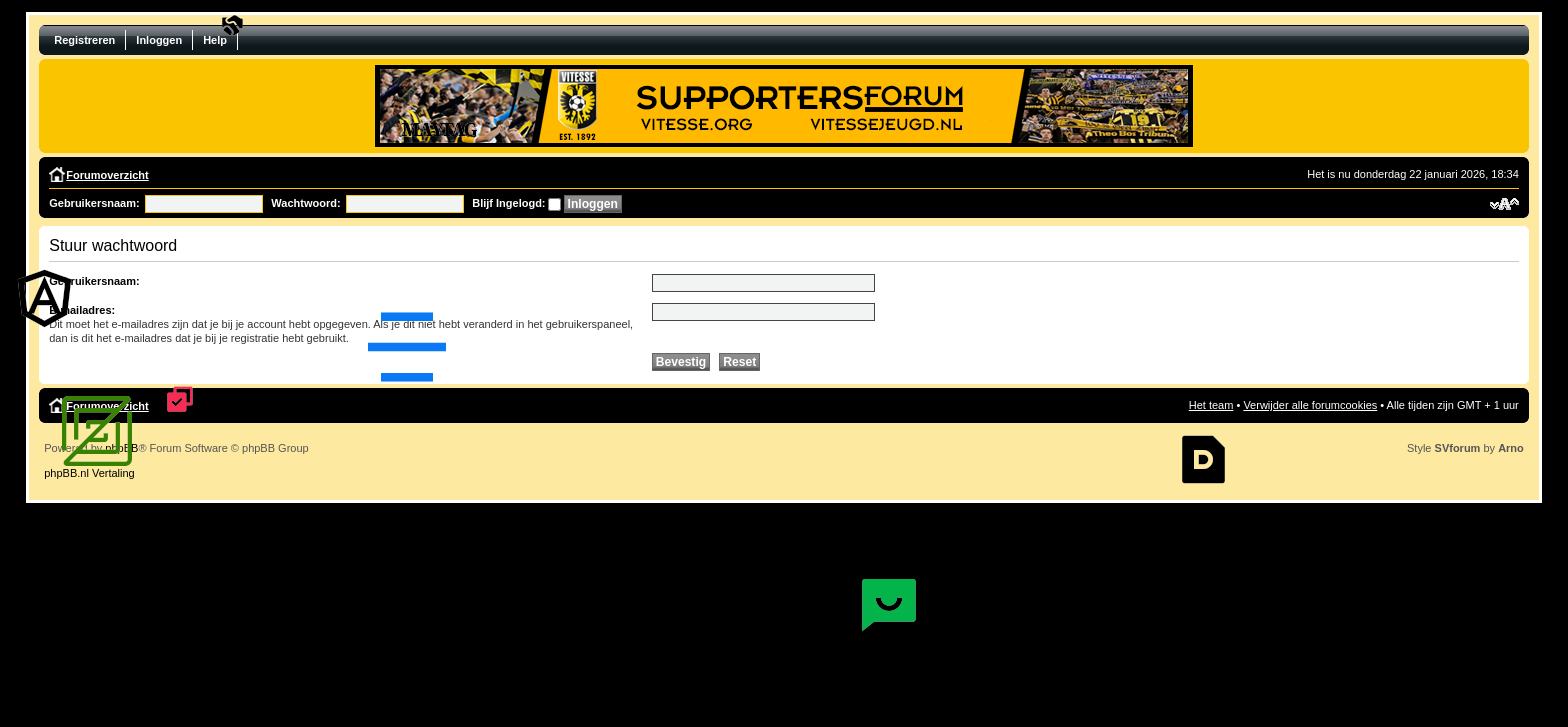 This screenshot has width=1568, height=727. Describe the element at coordinates (1203, 459) in the screenshot. I see `open or view a PDF document` at that location.